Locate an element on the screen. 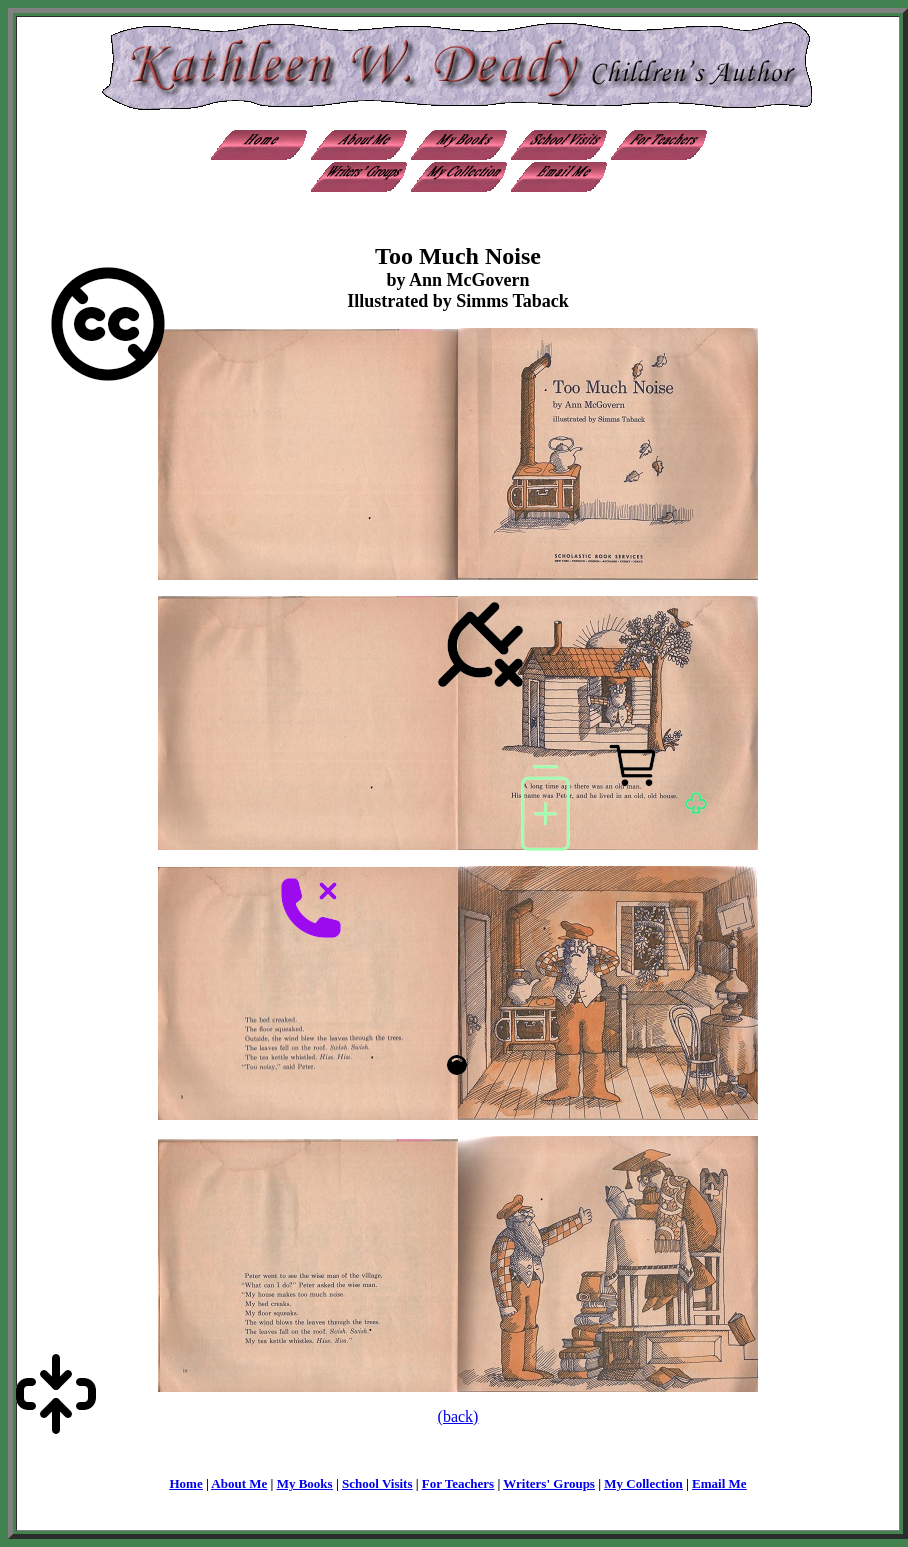  add or insert a new battery is located at coordinates (545, 809).